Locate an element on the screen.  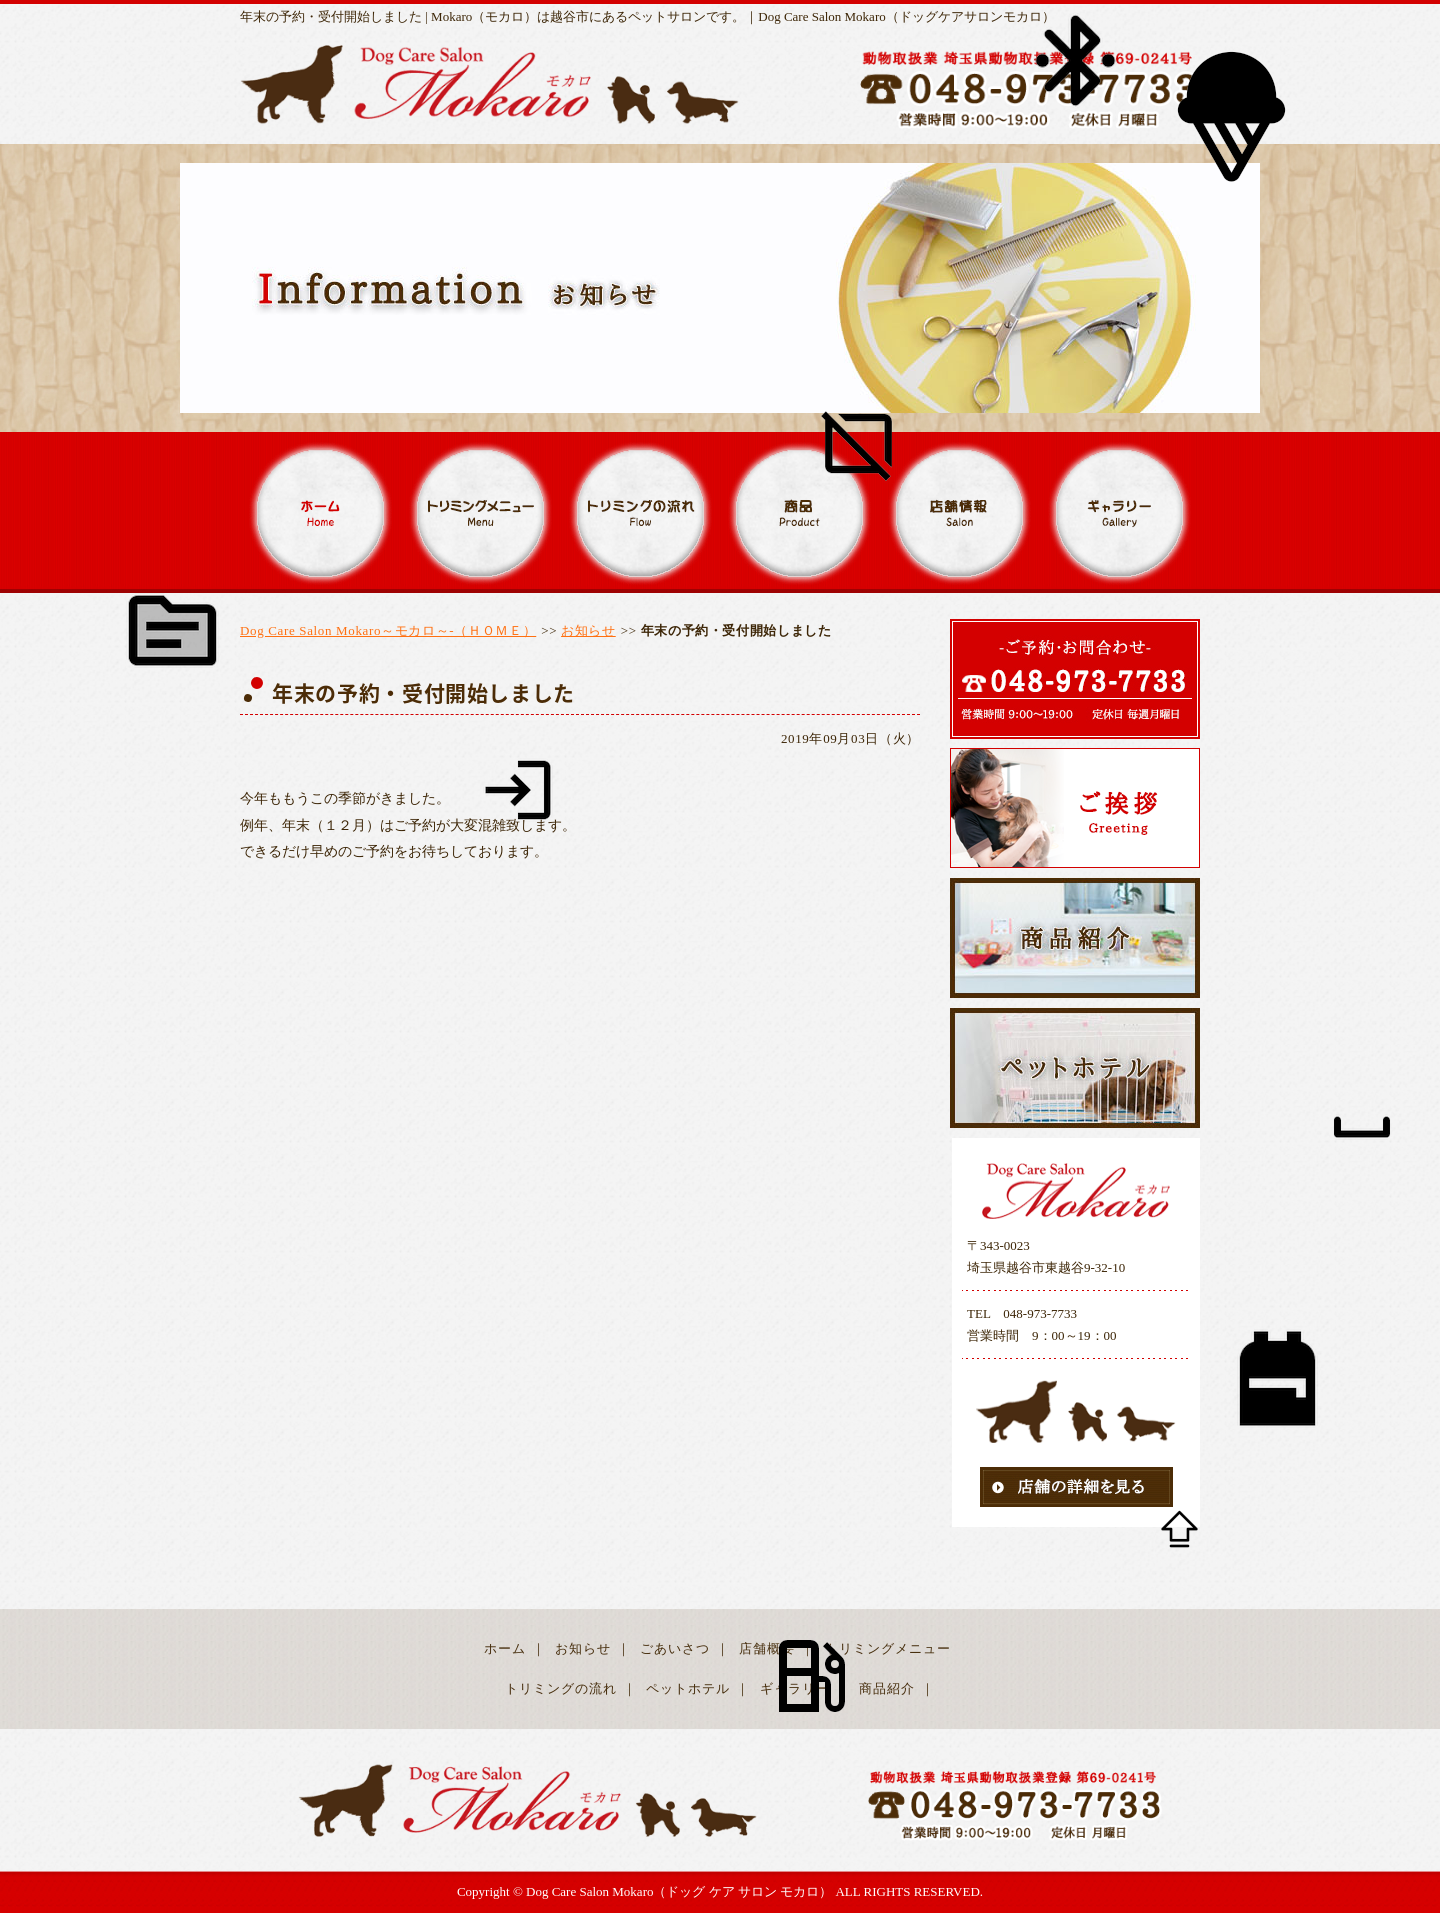
upload a file or document is located at coordinates (1179, 1530).